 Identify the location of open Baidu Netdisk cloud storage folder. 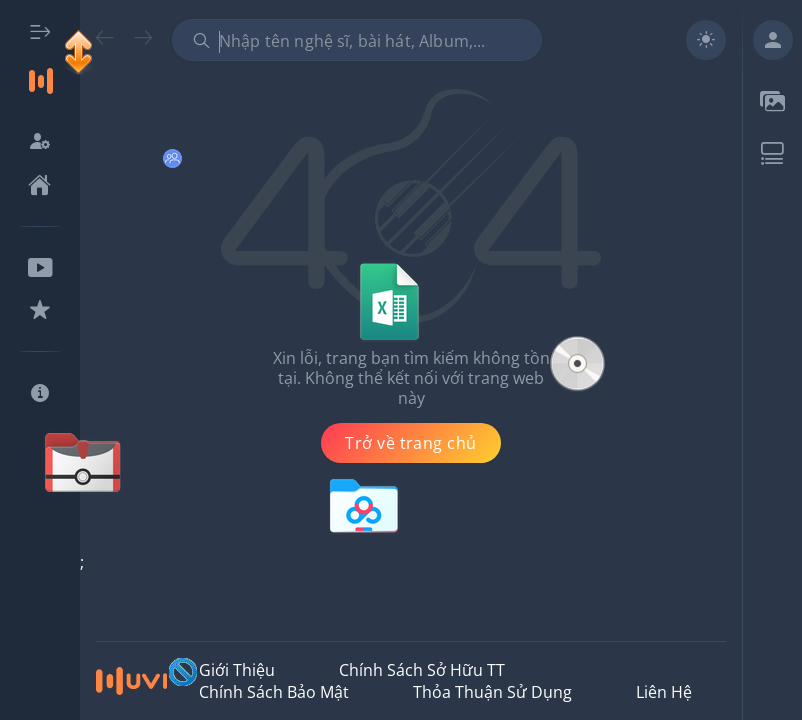
(363, 507).